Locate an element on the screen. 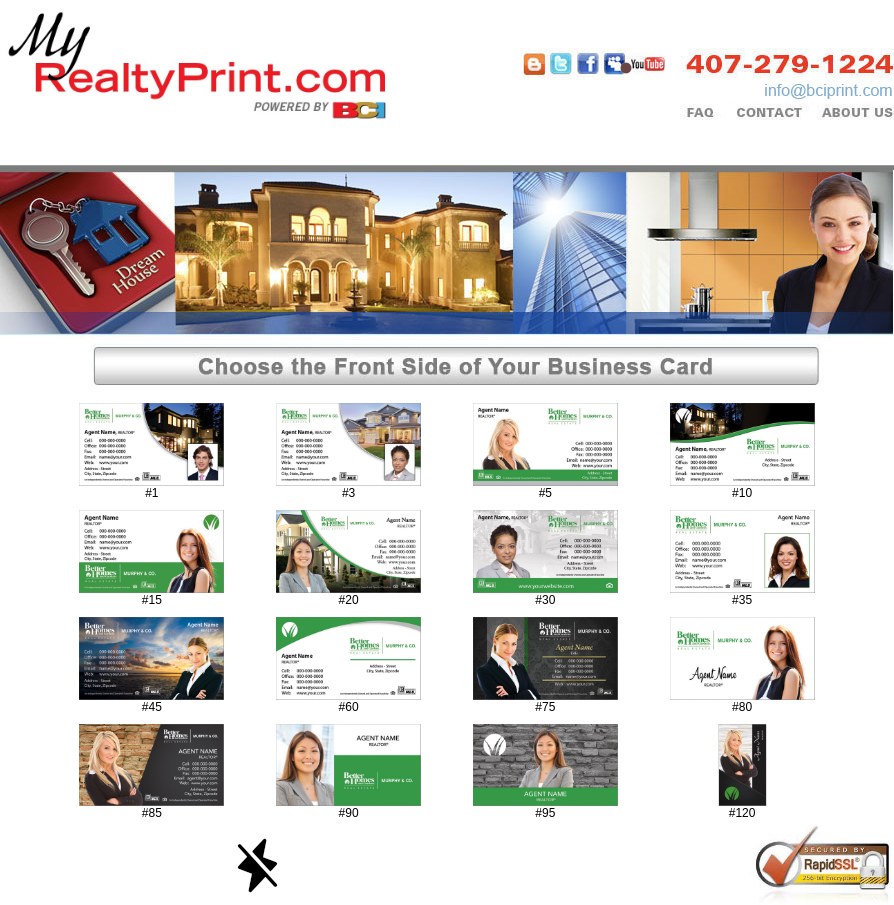 The image size is (894, 905). disable flash or quick actions is located at coordinates (257, 865).